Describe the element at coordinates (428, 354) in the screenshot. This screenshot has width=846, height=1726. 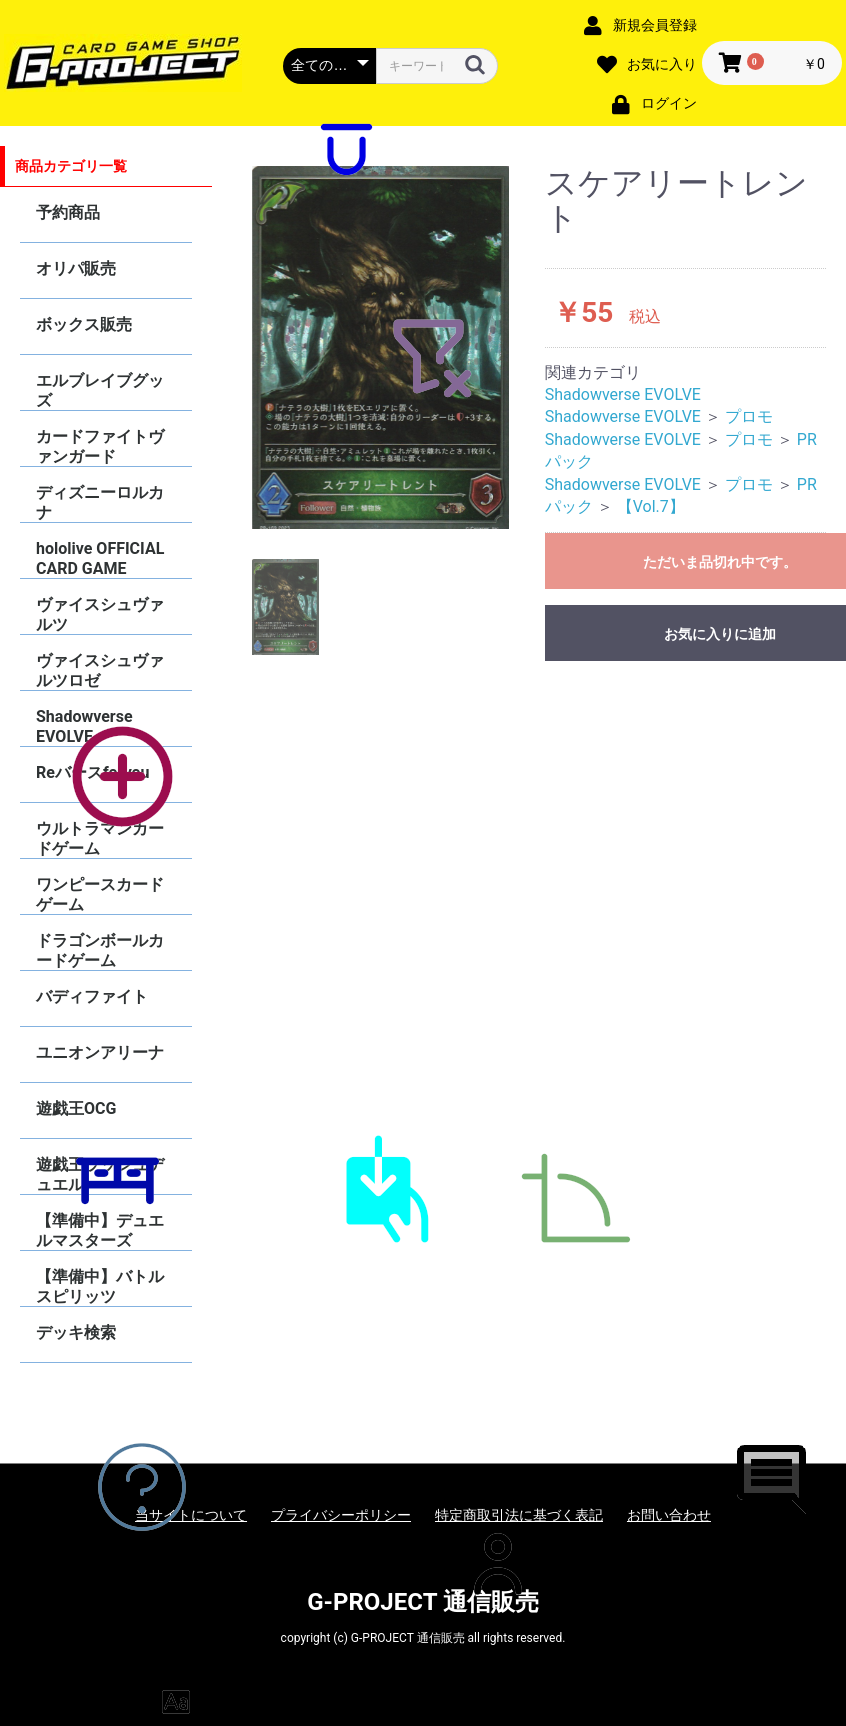
I see `clear all active filters` at that location.